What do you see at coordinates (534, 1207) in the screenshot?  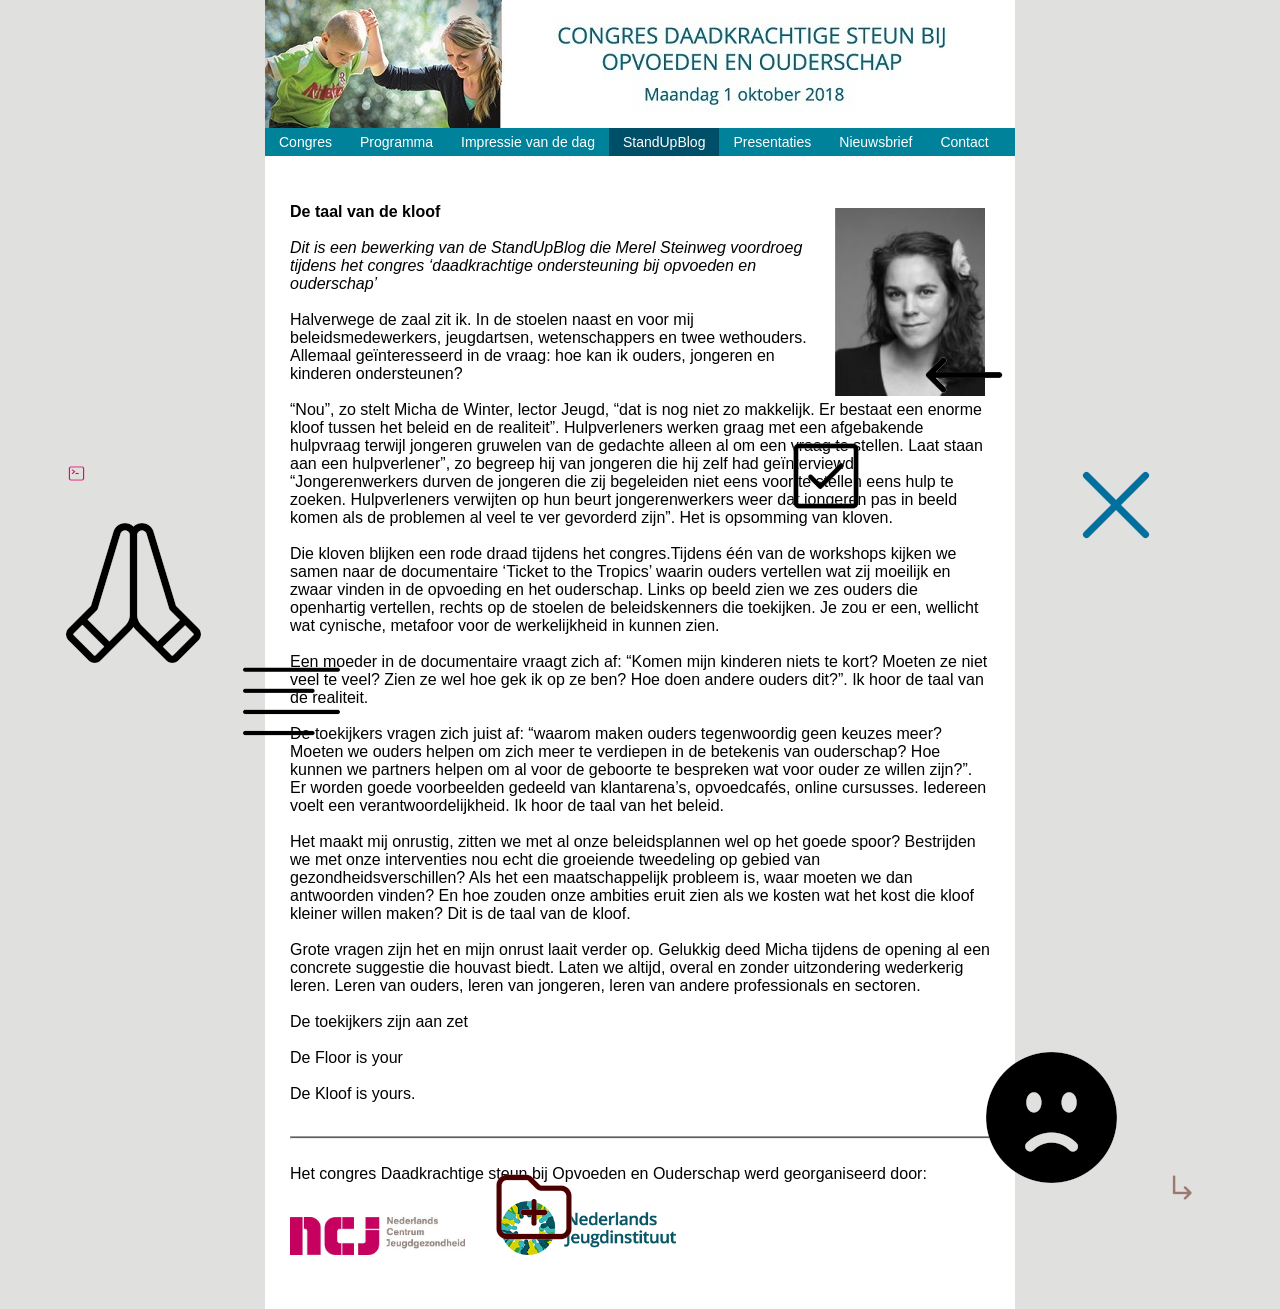 I see `create a new folder` at bounding box center [534, 1207].